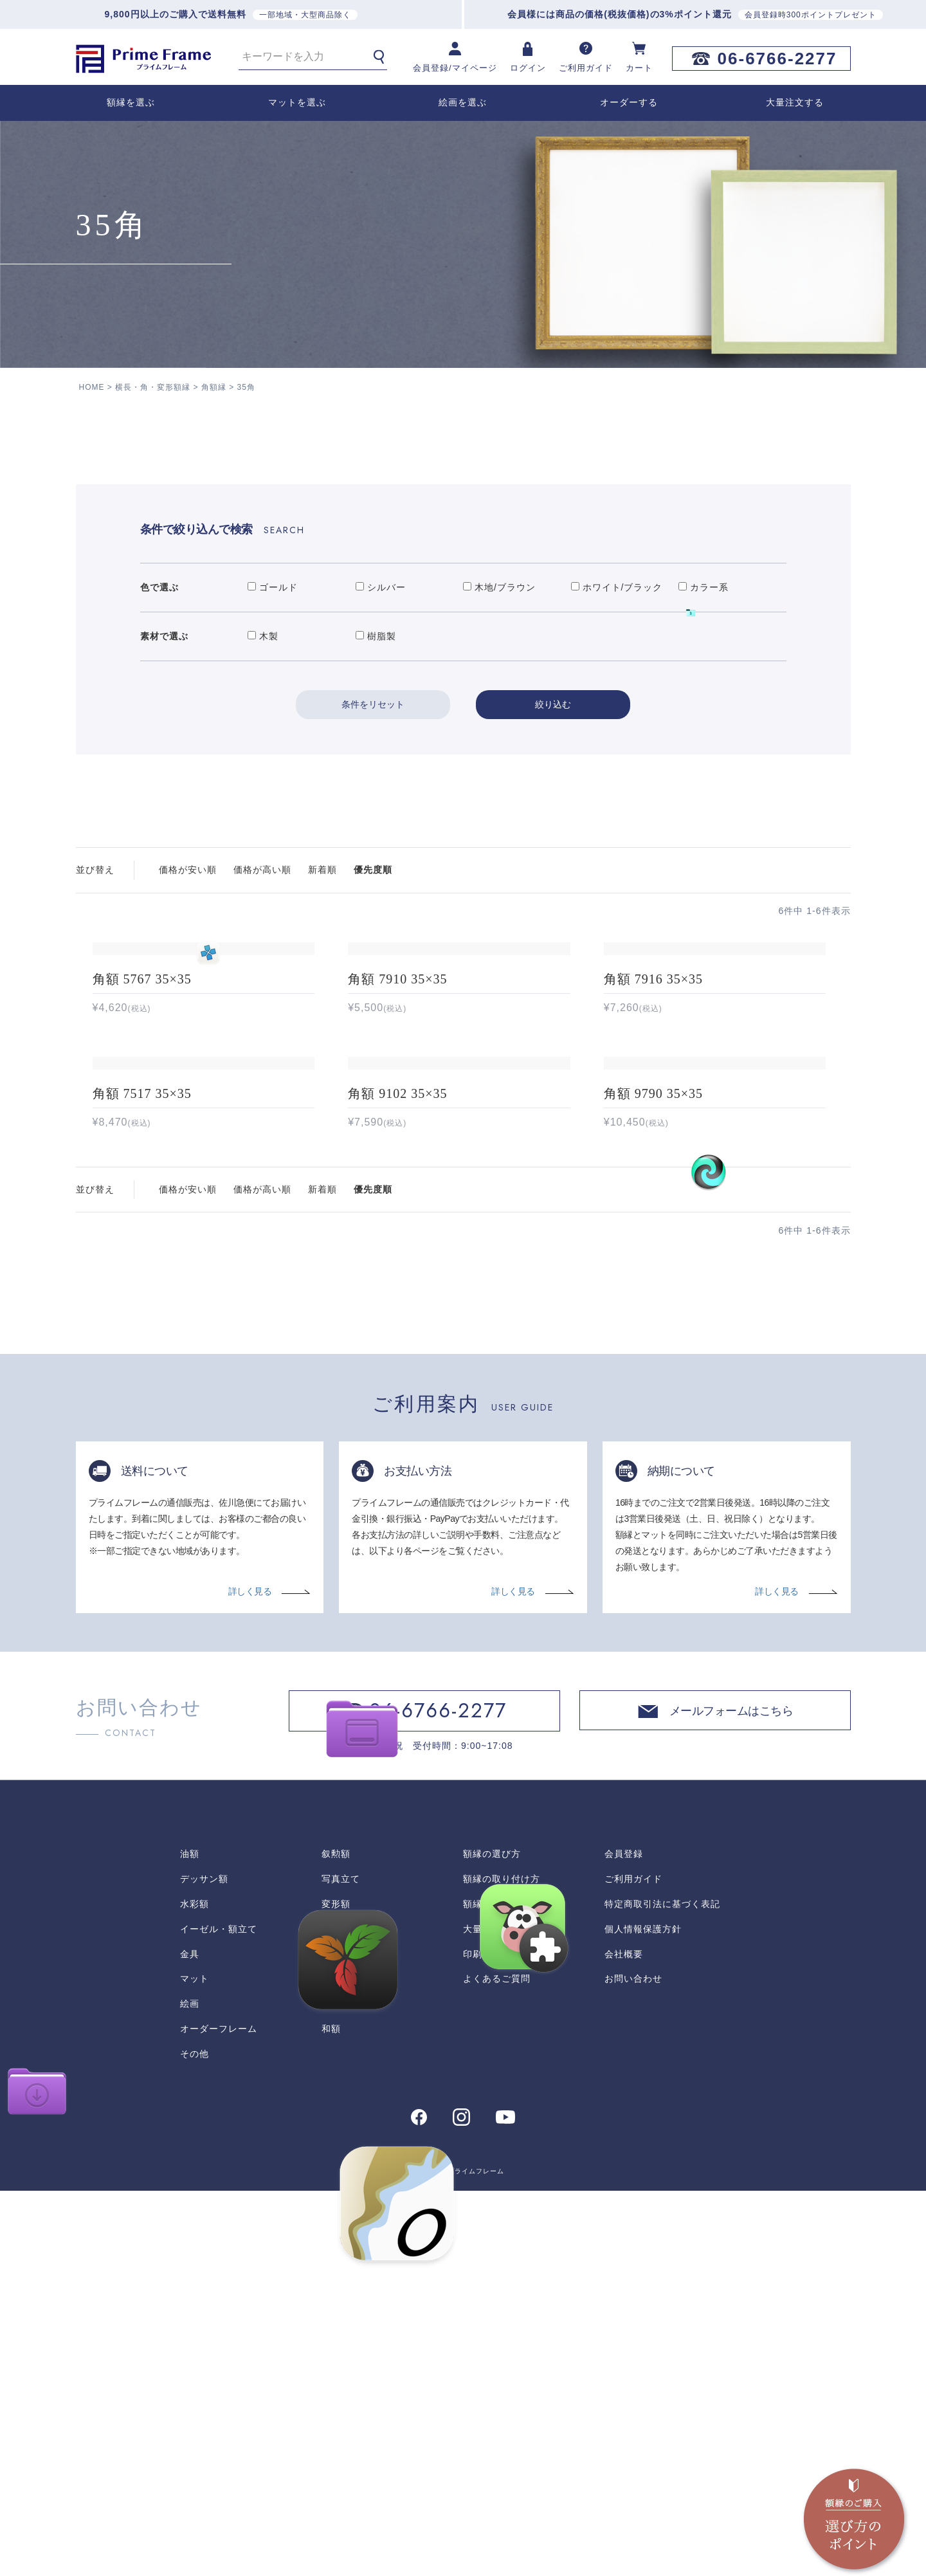  What do you see at coordinates (37, 2091) in the screenshot?
I see `access your downloads folder` at bounding box center [37, 2091].